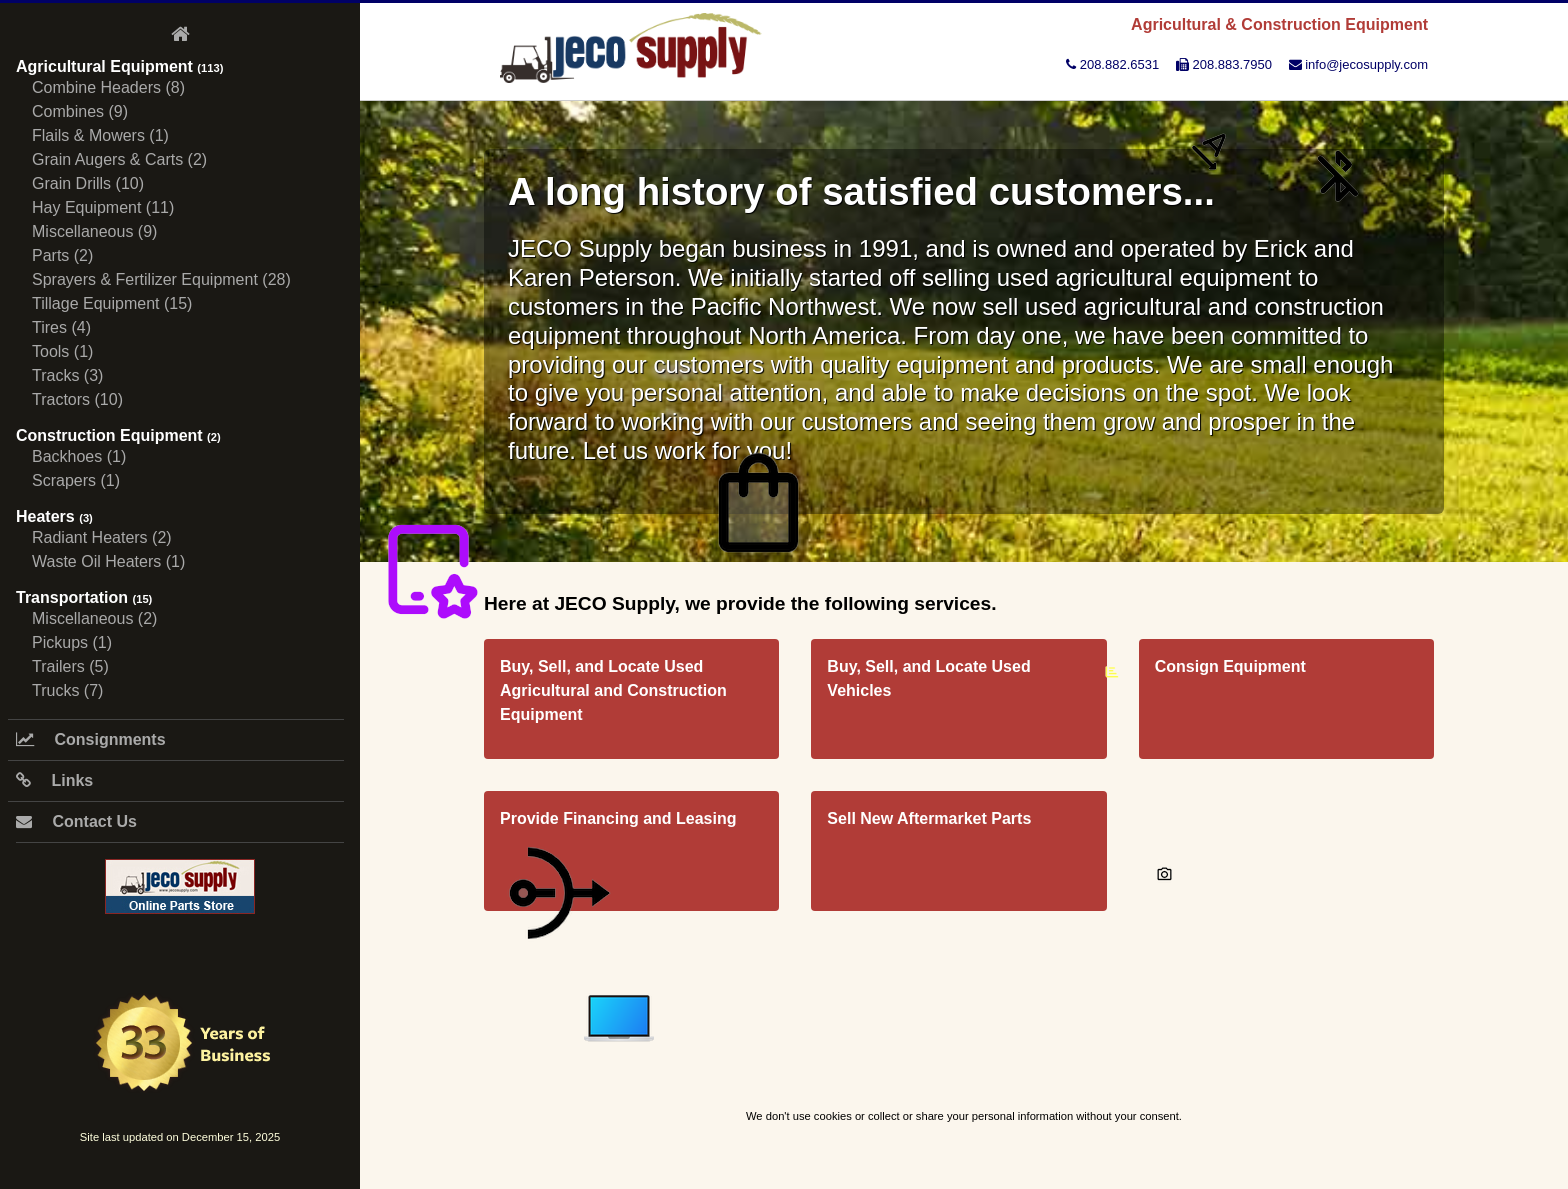  I want to click on view your shopping bag, so click(758, 502).